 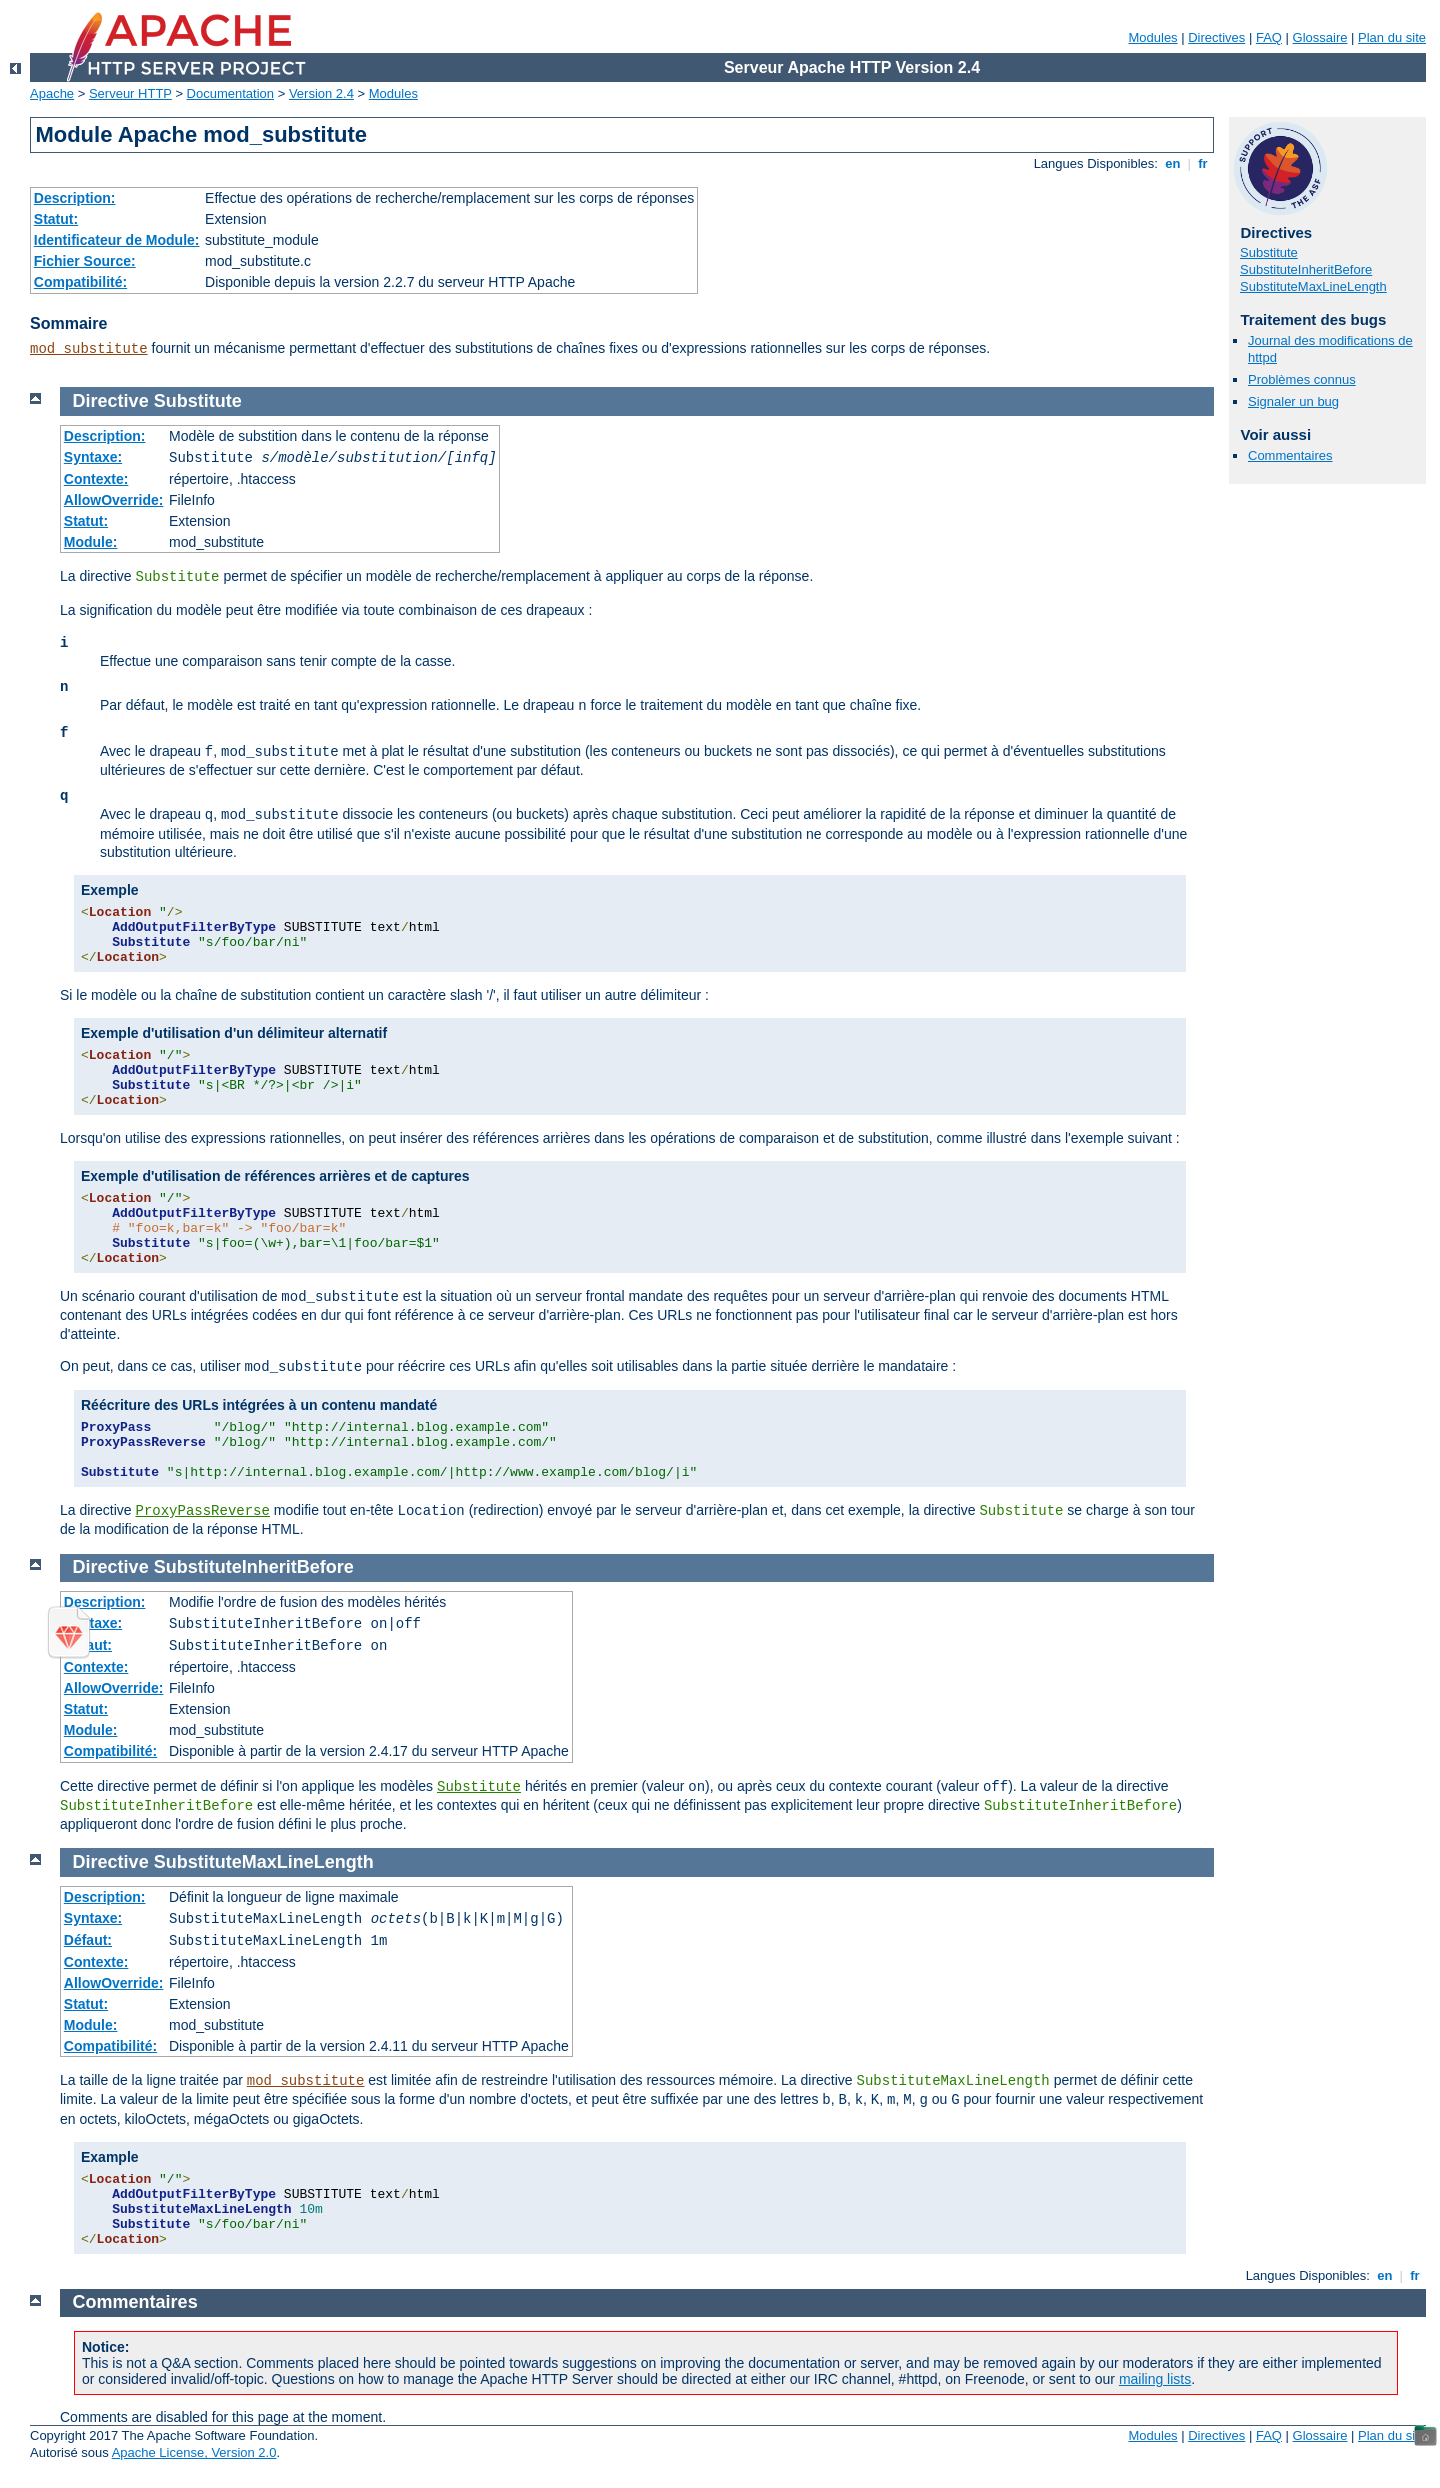 What do you see at coordinates (69, 1632) in the screenshot?
I see `ruby programming language source file` at bounding box center [69, 1632].